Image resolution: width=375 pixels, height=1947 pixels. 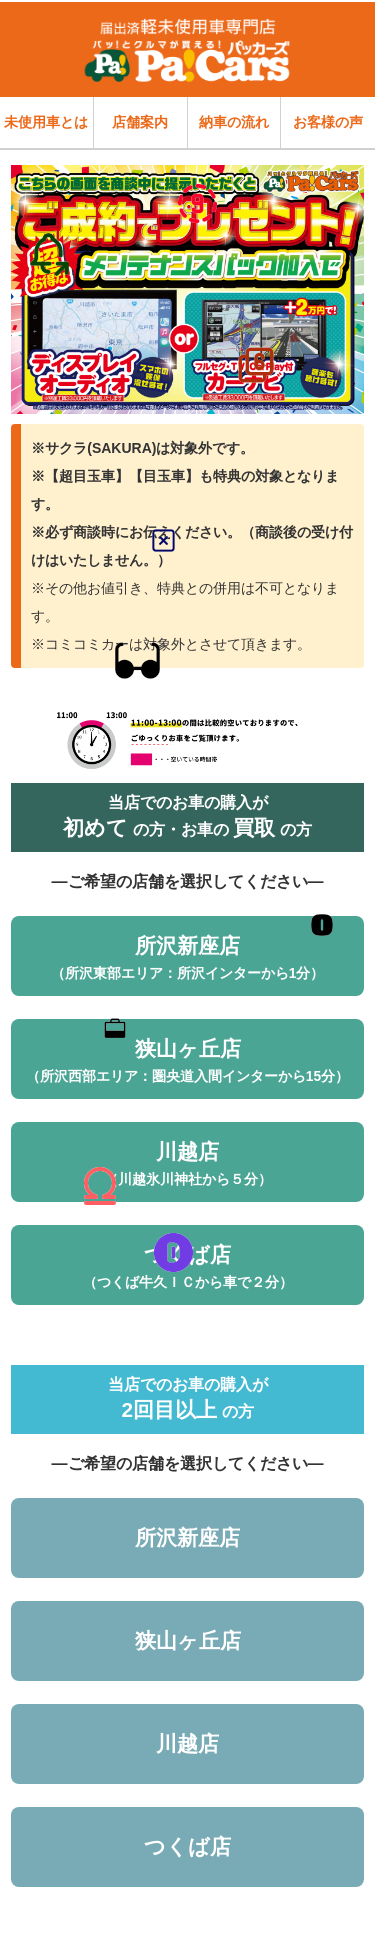 I want to click on view more information, so click(x=322, y=925).